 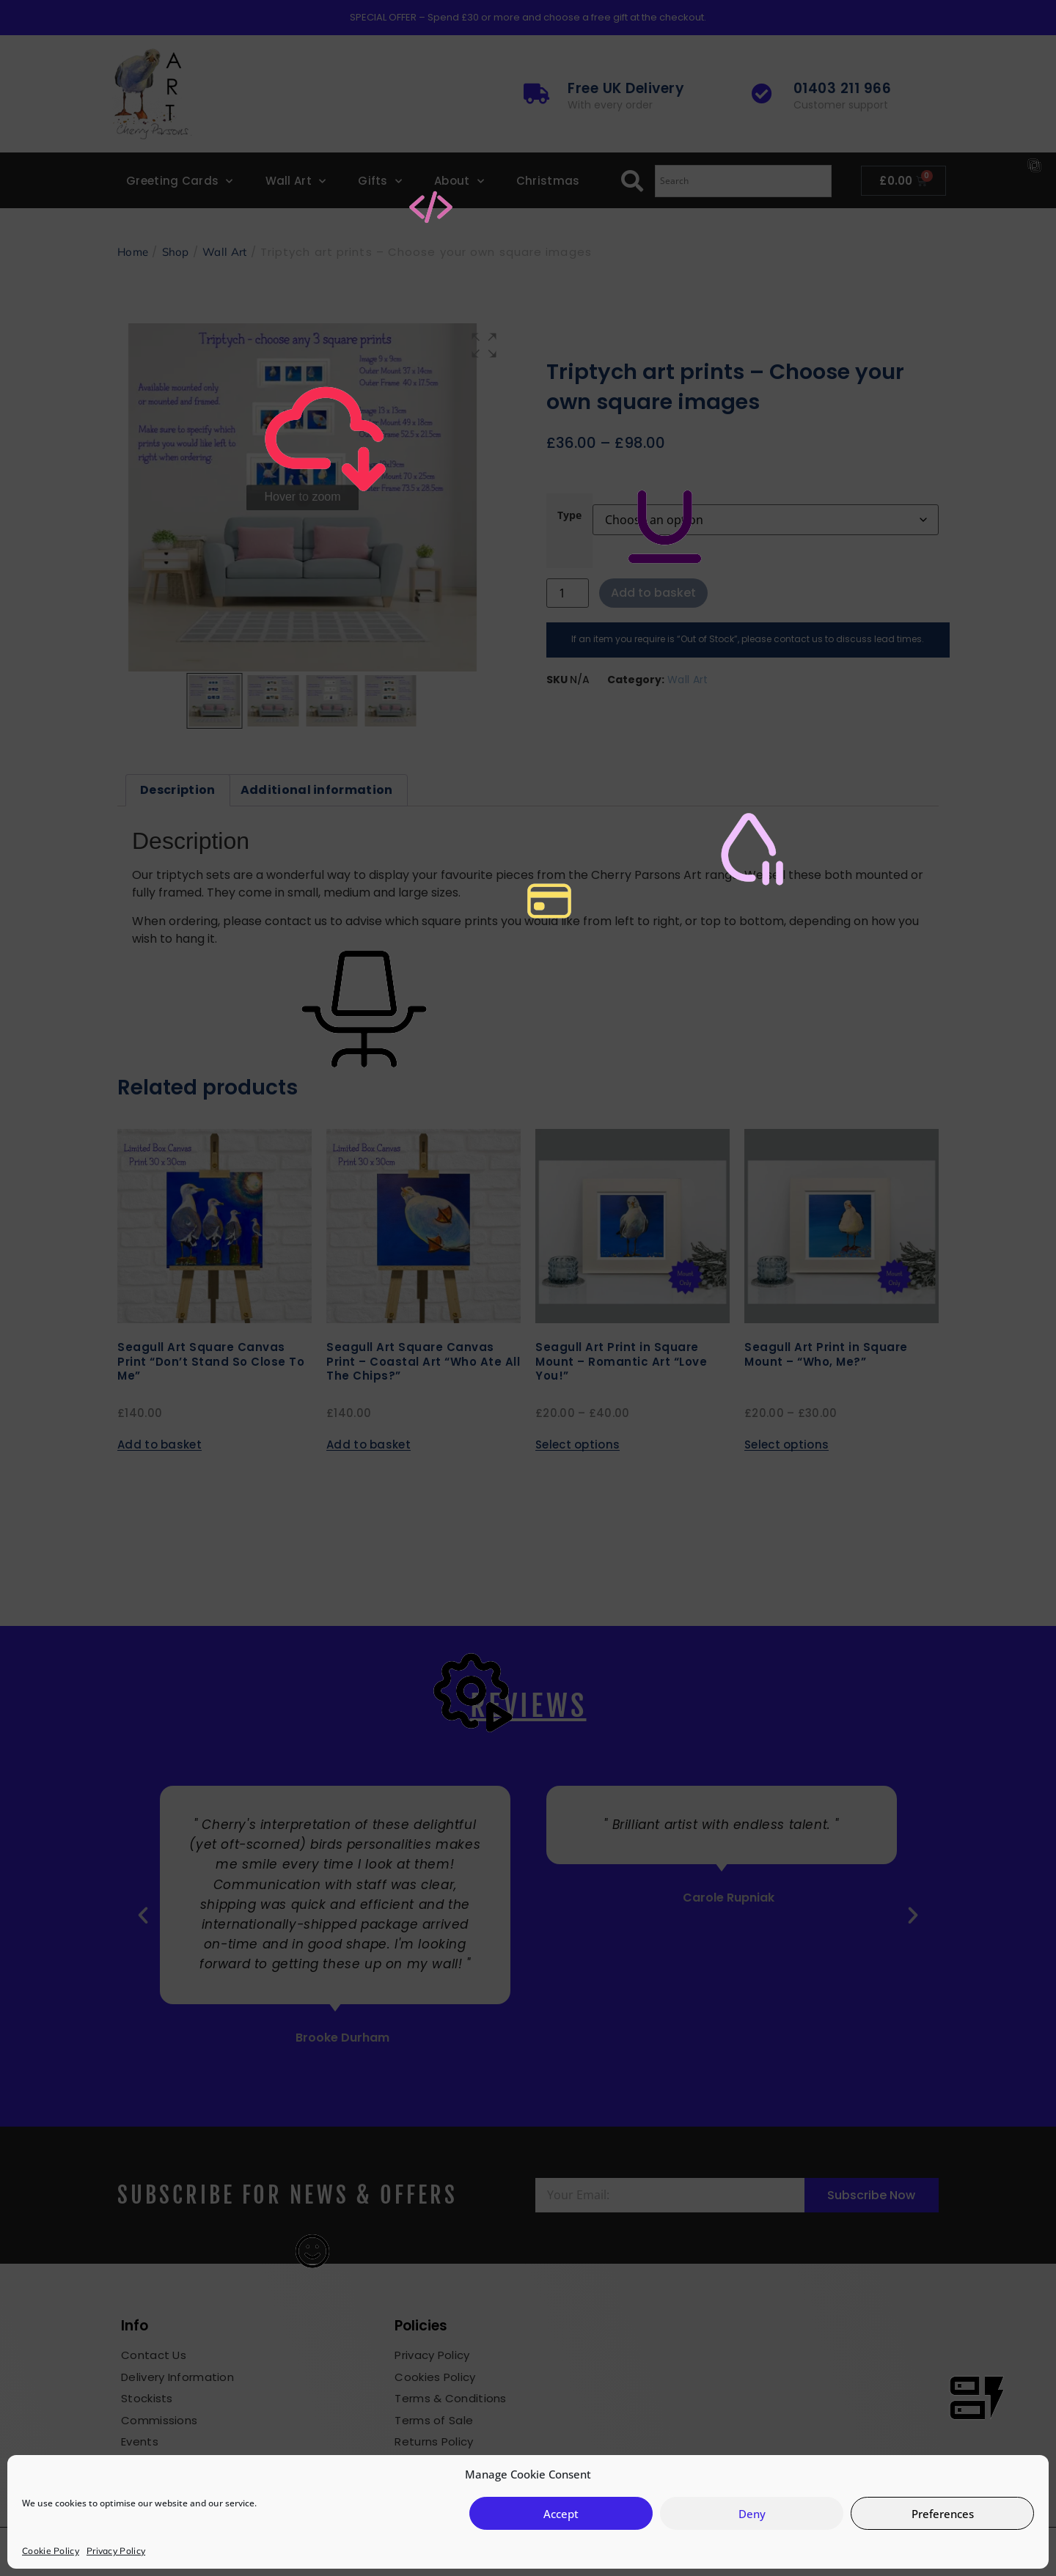 I want to click on pause water or liquid dispensing, so click(x=749, y=847).